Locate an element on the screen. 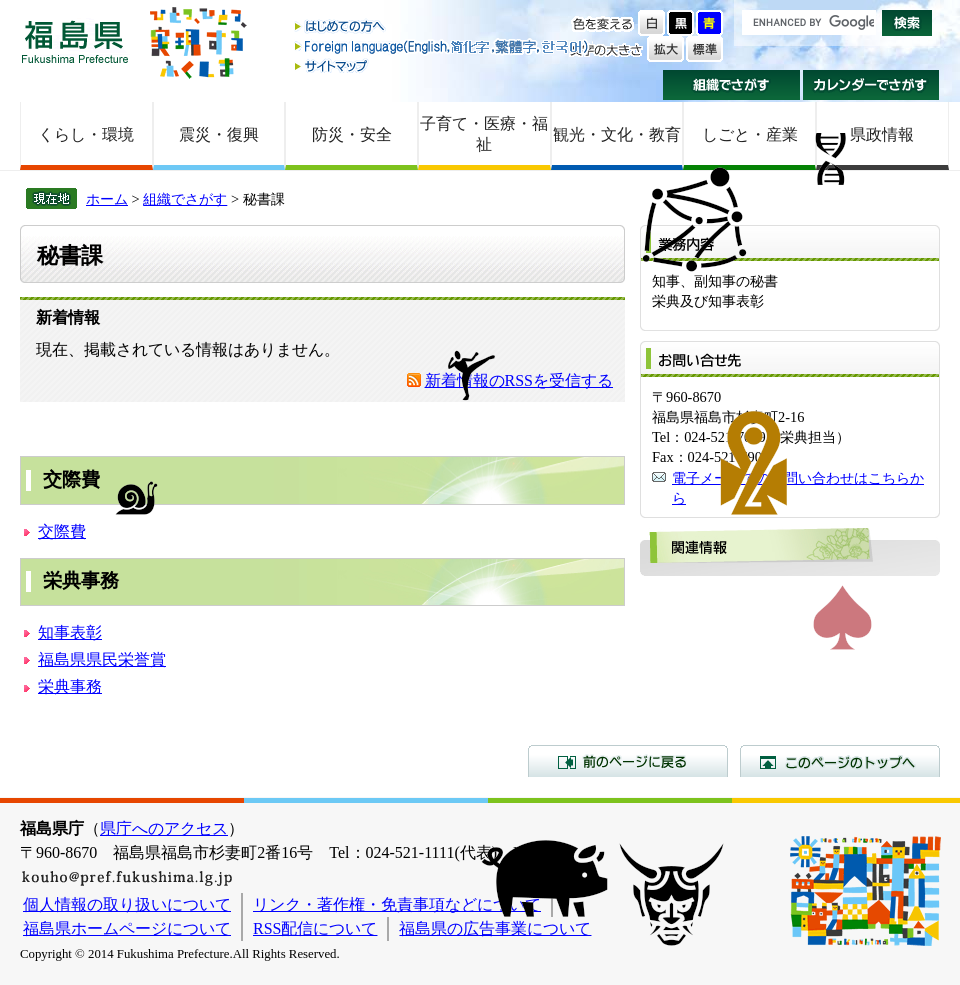 This screenshot has height=985, width=960. spades suit symbol in a card game is located at coordinates (842, 617).